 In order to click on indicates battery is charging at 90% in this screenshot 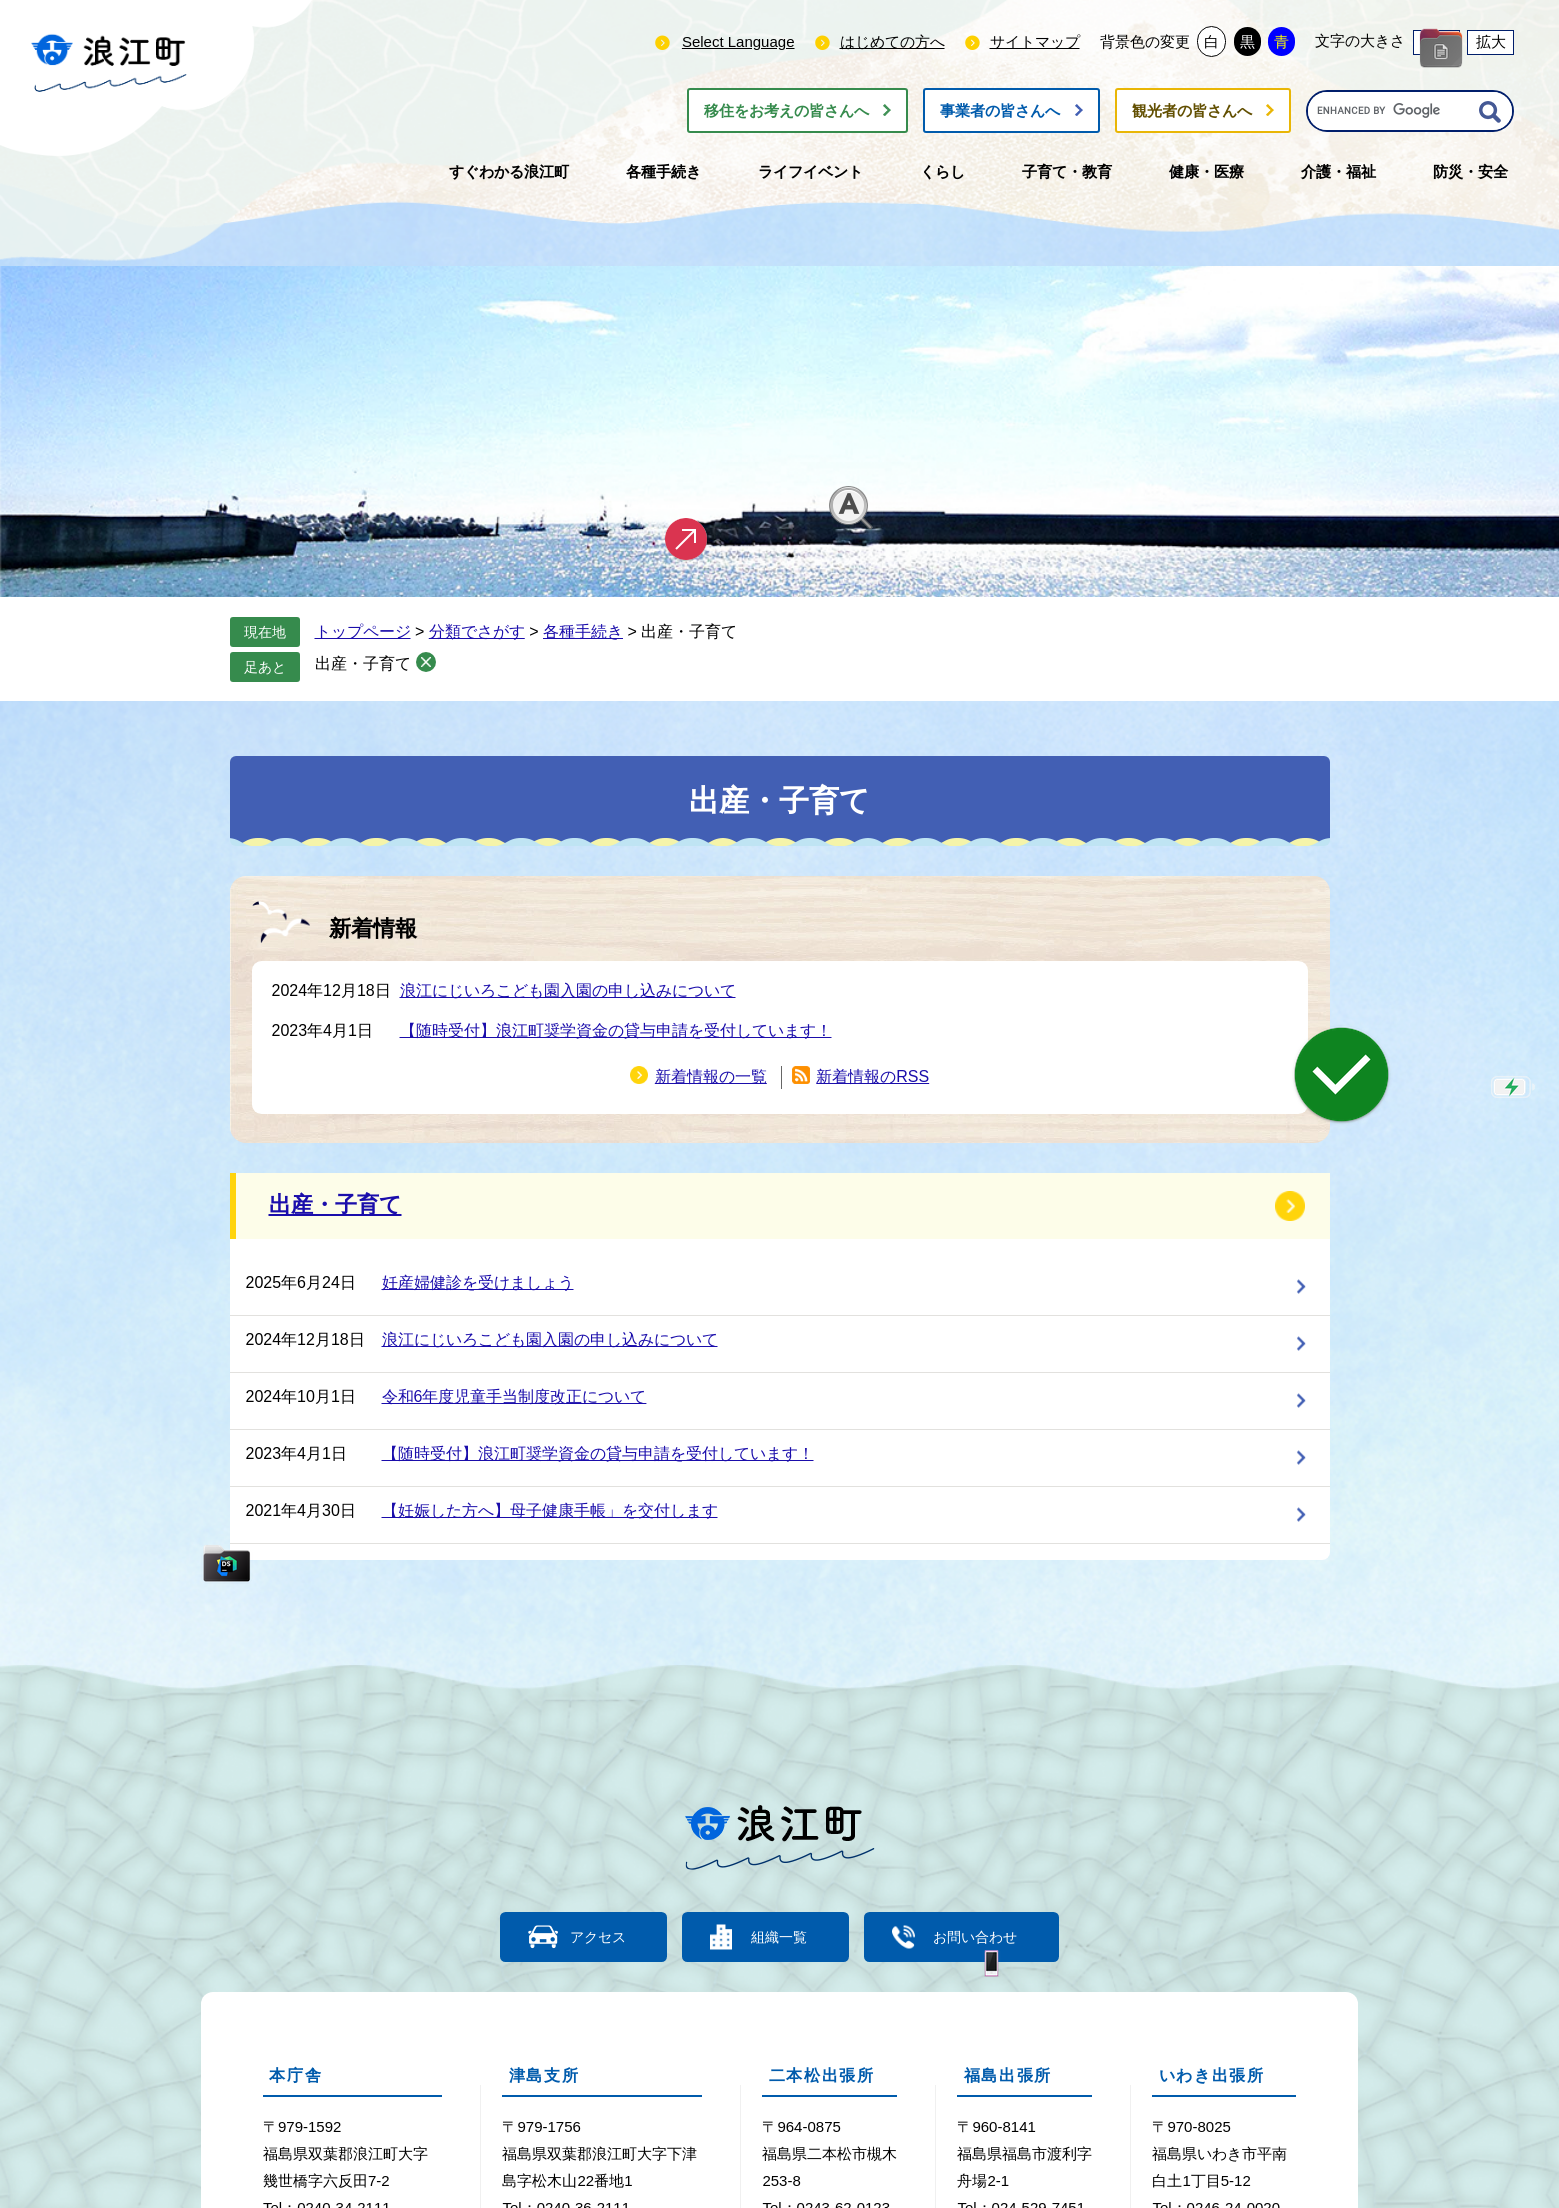, I will do `click(1513, 1087)`.